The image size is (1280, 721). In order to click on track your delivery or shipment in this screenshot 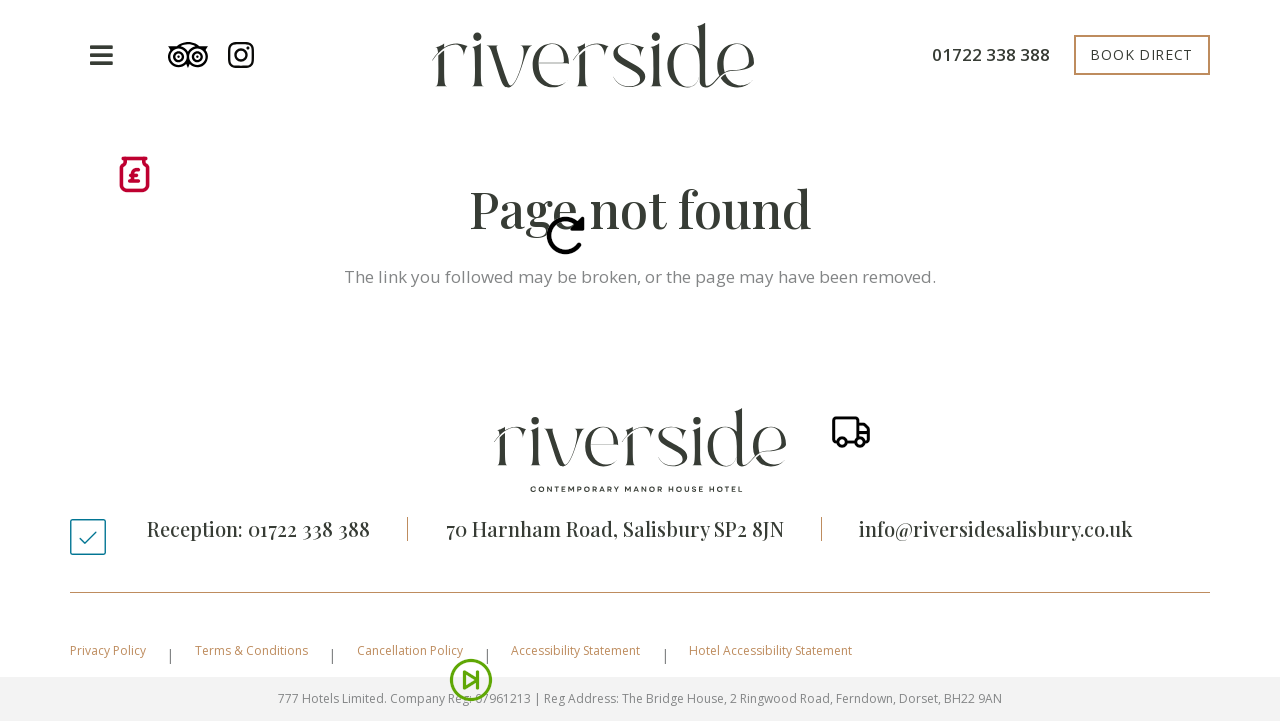, I will do `click(851, 431)`.